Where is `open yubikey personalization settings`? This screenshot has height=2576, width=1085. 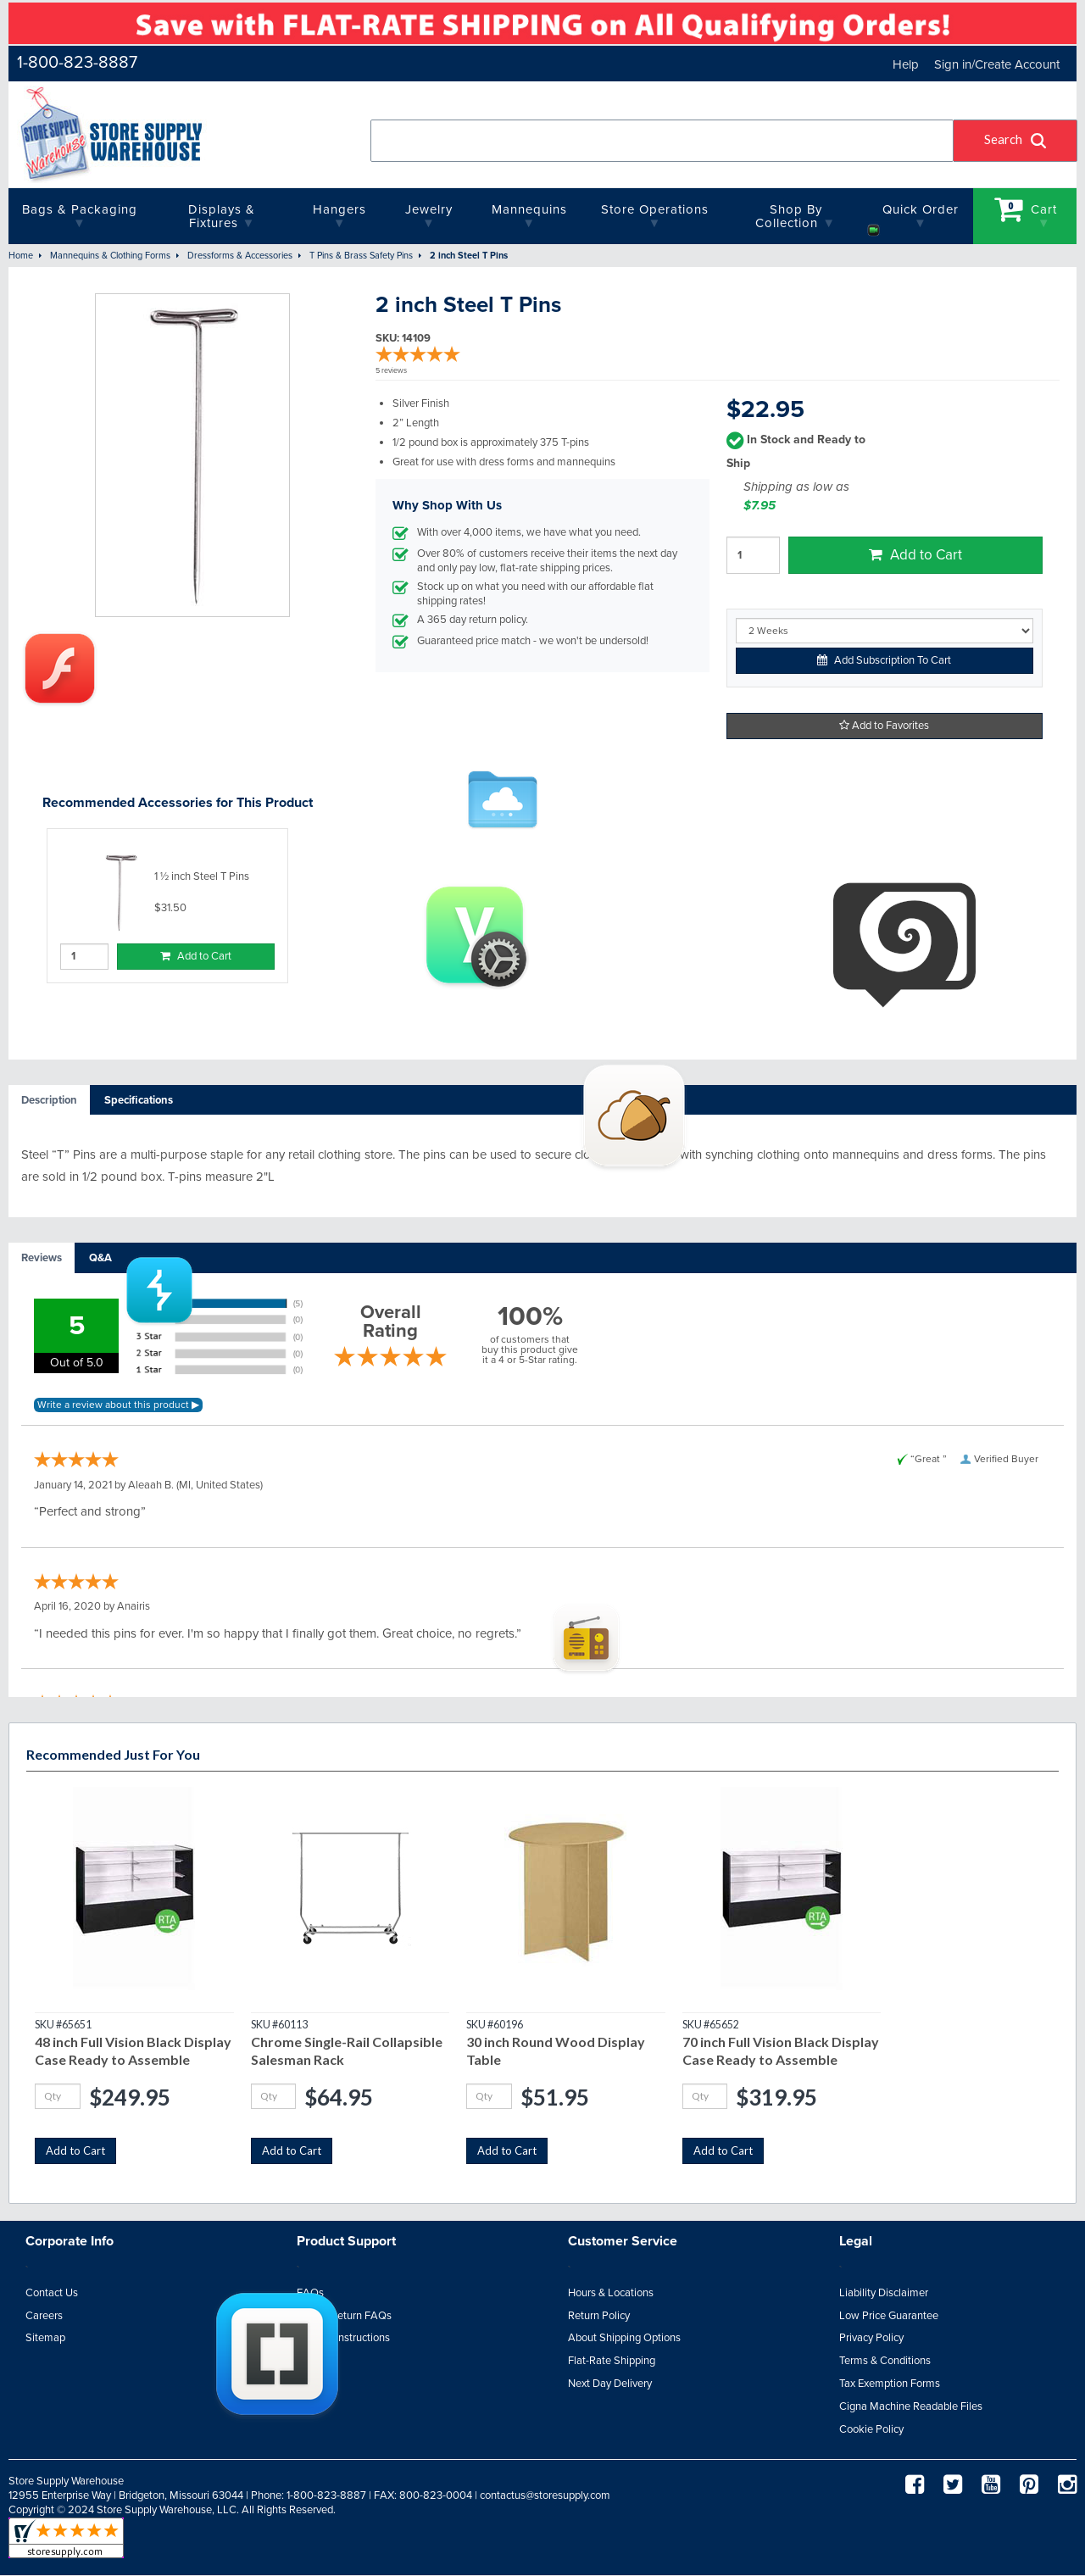
open yubikey personalization settings is located at coordinates (475, 935).